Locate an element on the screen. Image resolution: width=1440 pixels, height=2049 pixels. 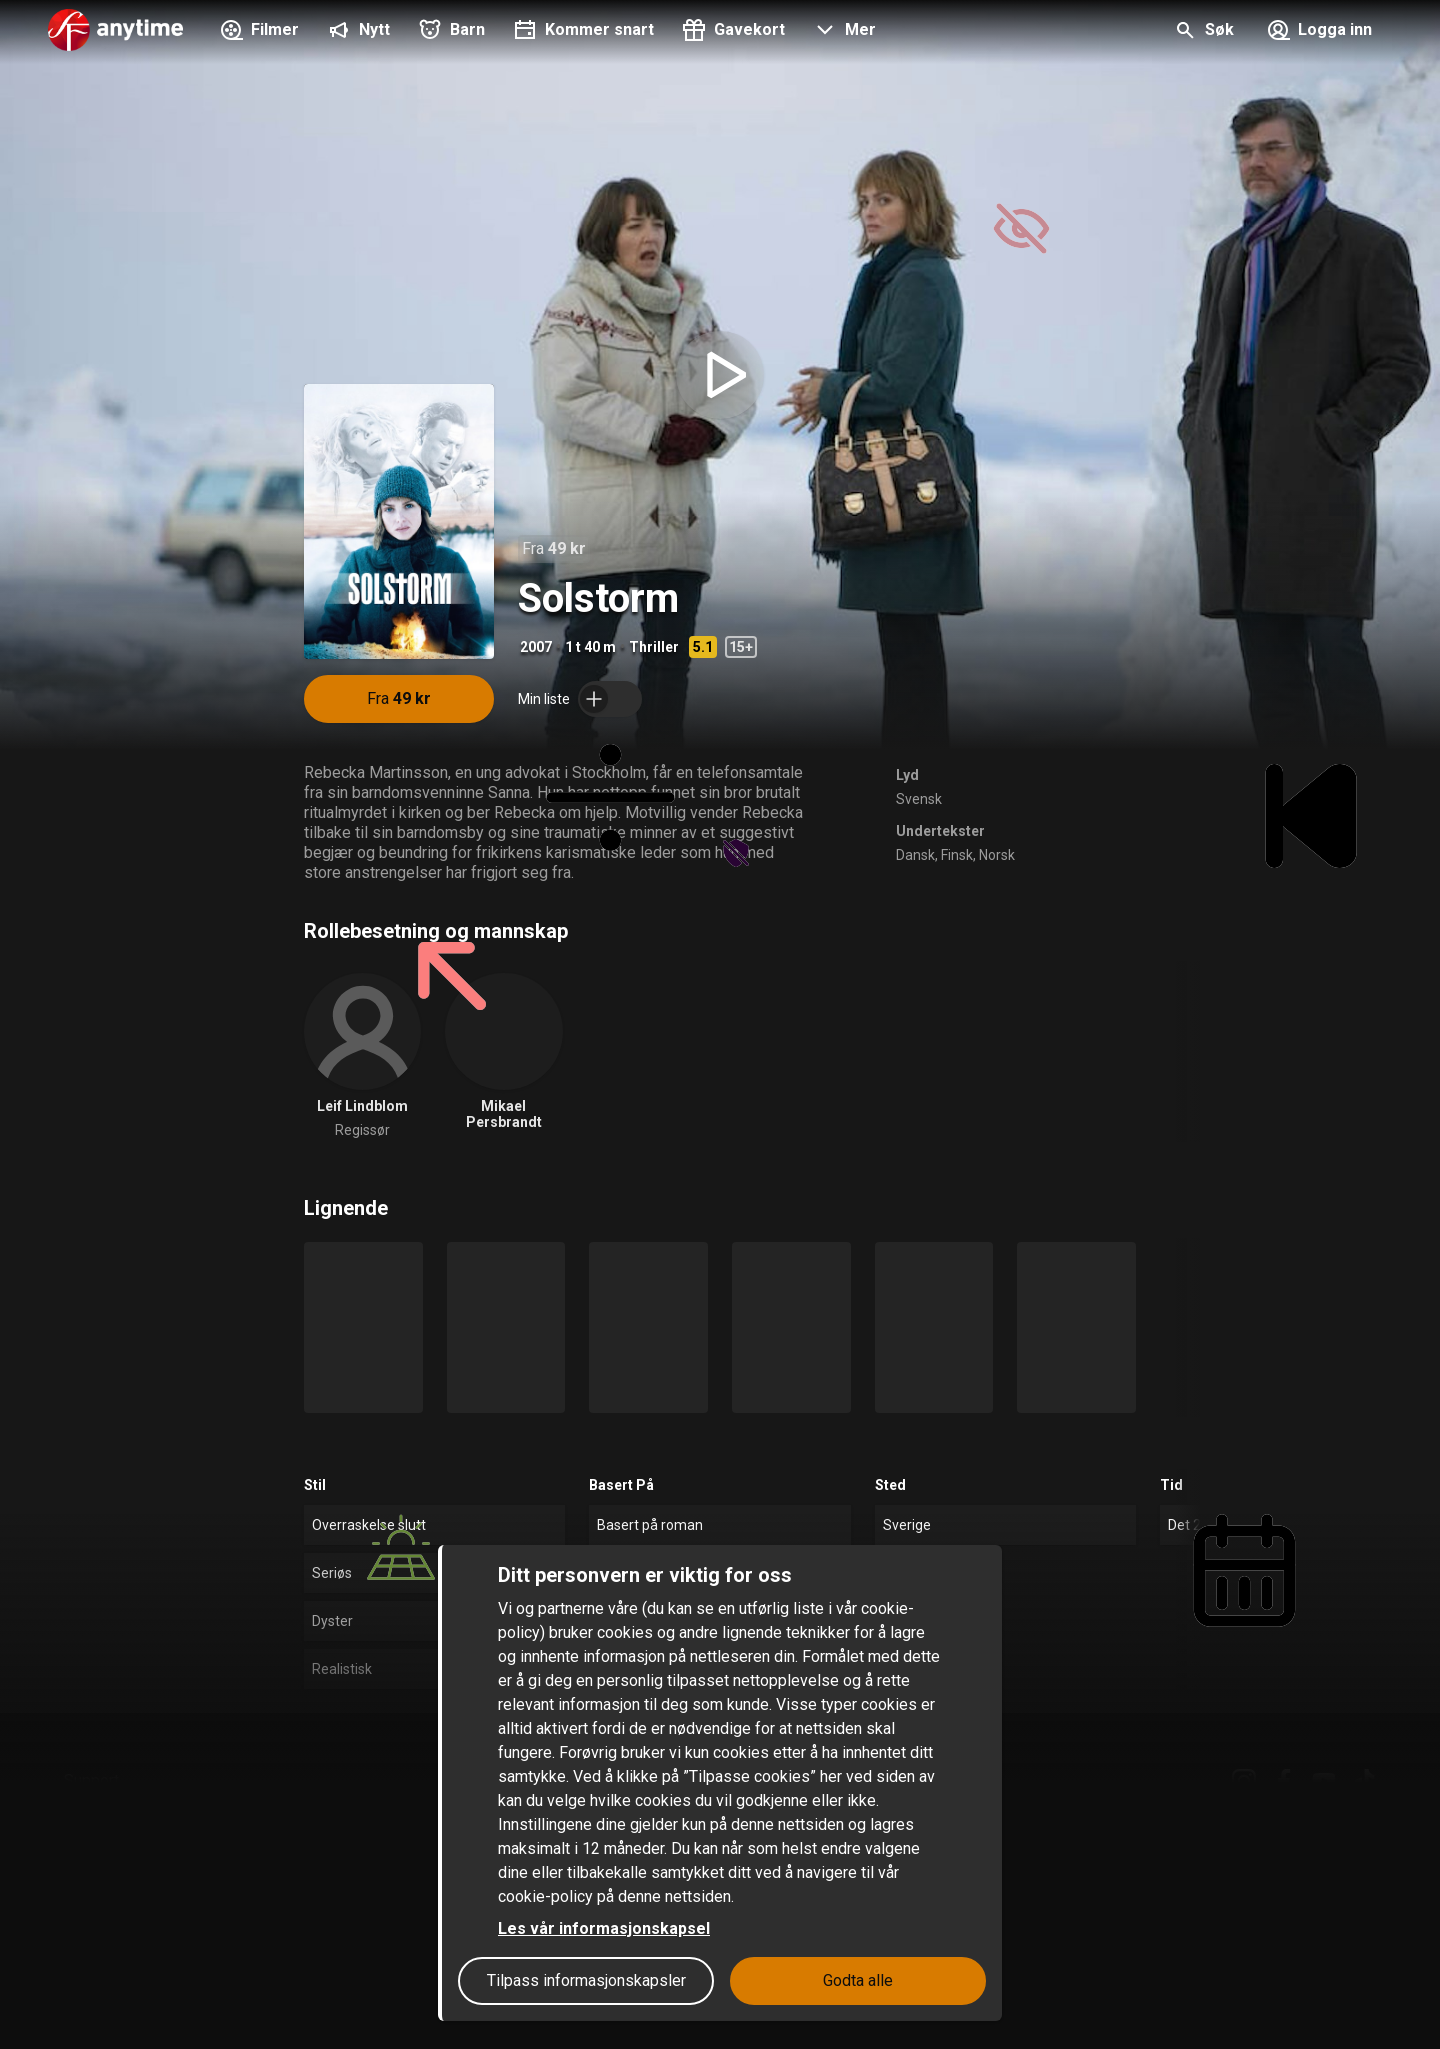
security or protection is disabled is located at coordinates (736, 853).